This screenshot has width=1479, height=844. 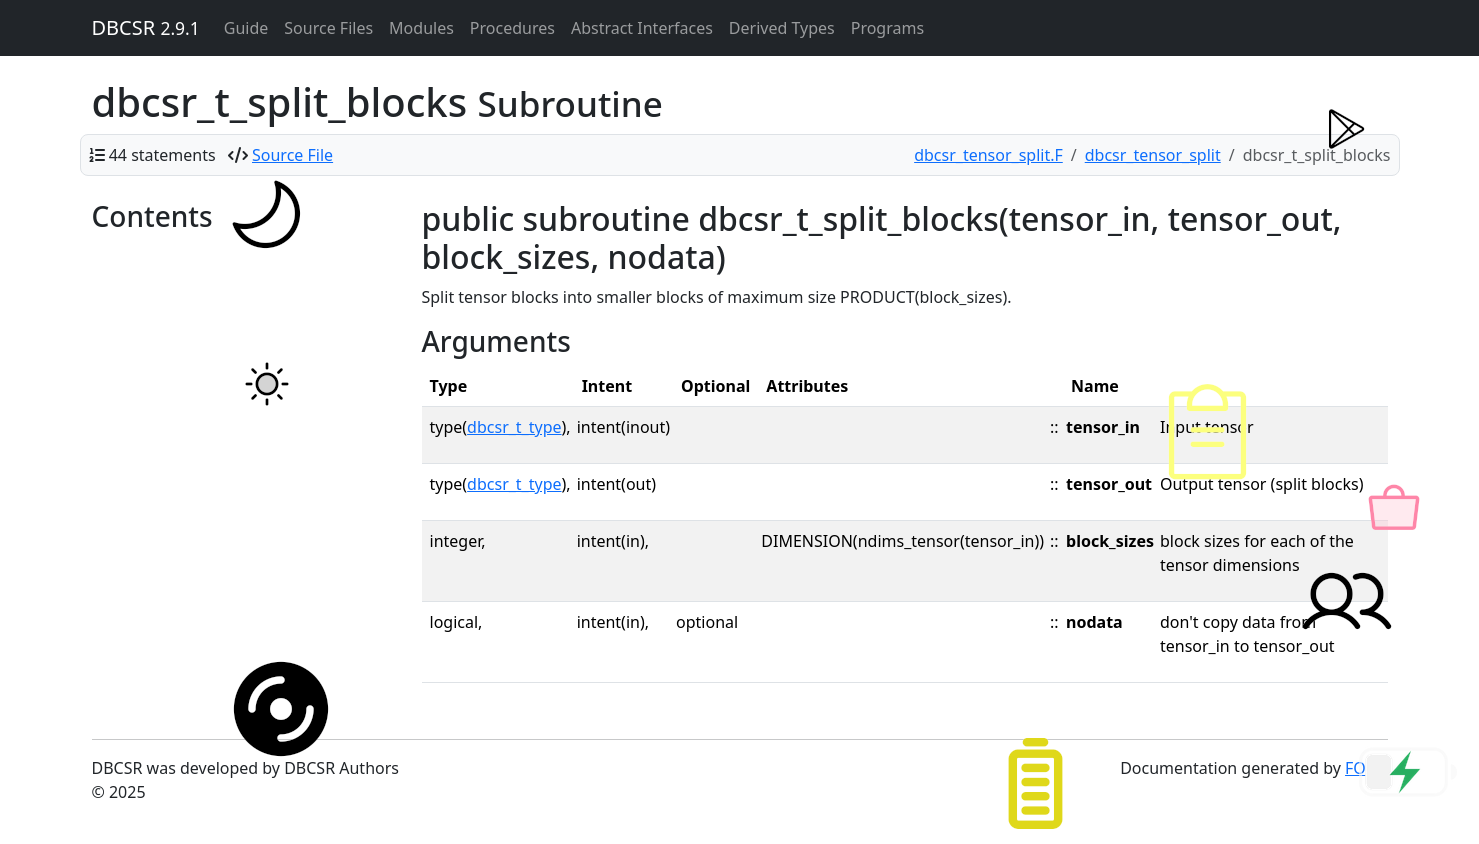 What do you see at coordinates (1408, 772) in the screenshot?
I see `battery at 30% and currently charging` at bounding box center [1408, 772].